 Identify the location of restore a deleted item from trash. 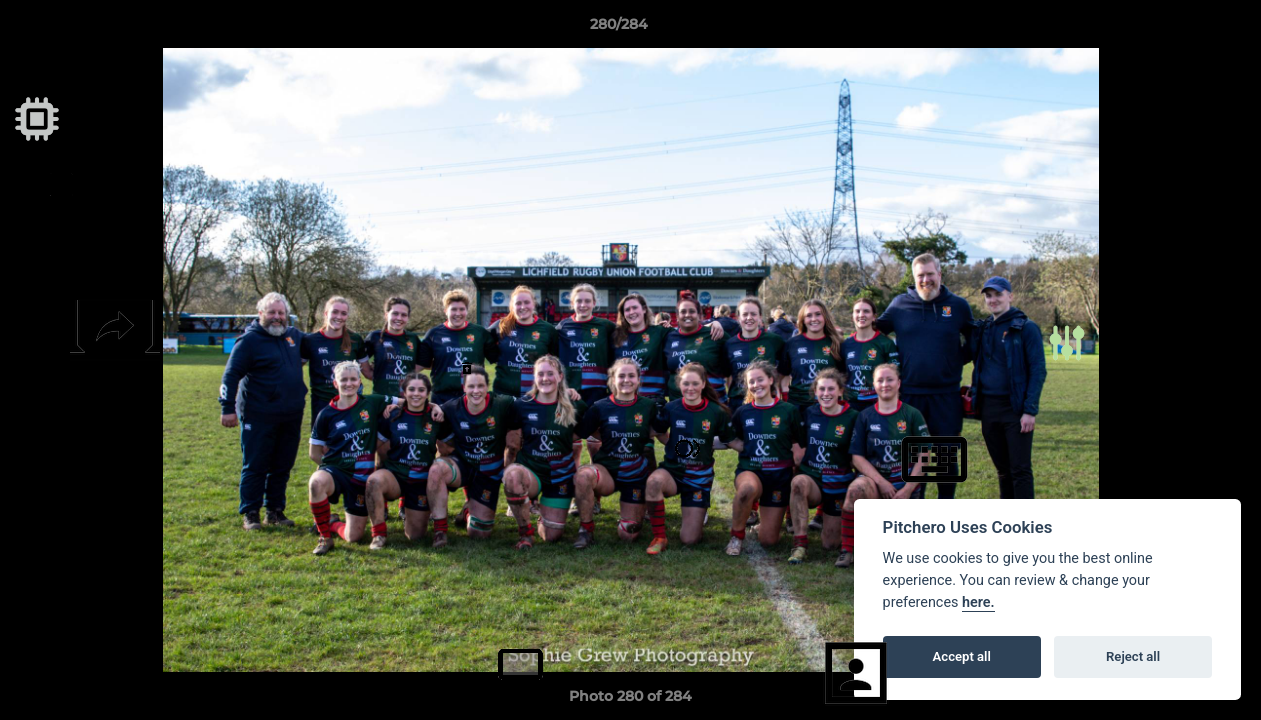
(467, 368).